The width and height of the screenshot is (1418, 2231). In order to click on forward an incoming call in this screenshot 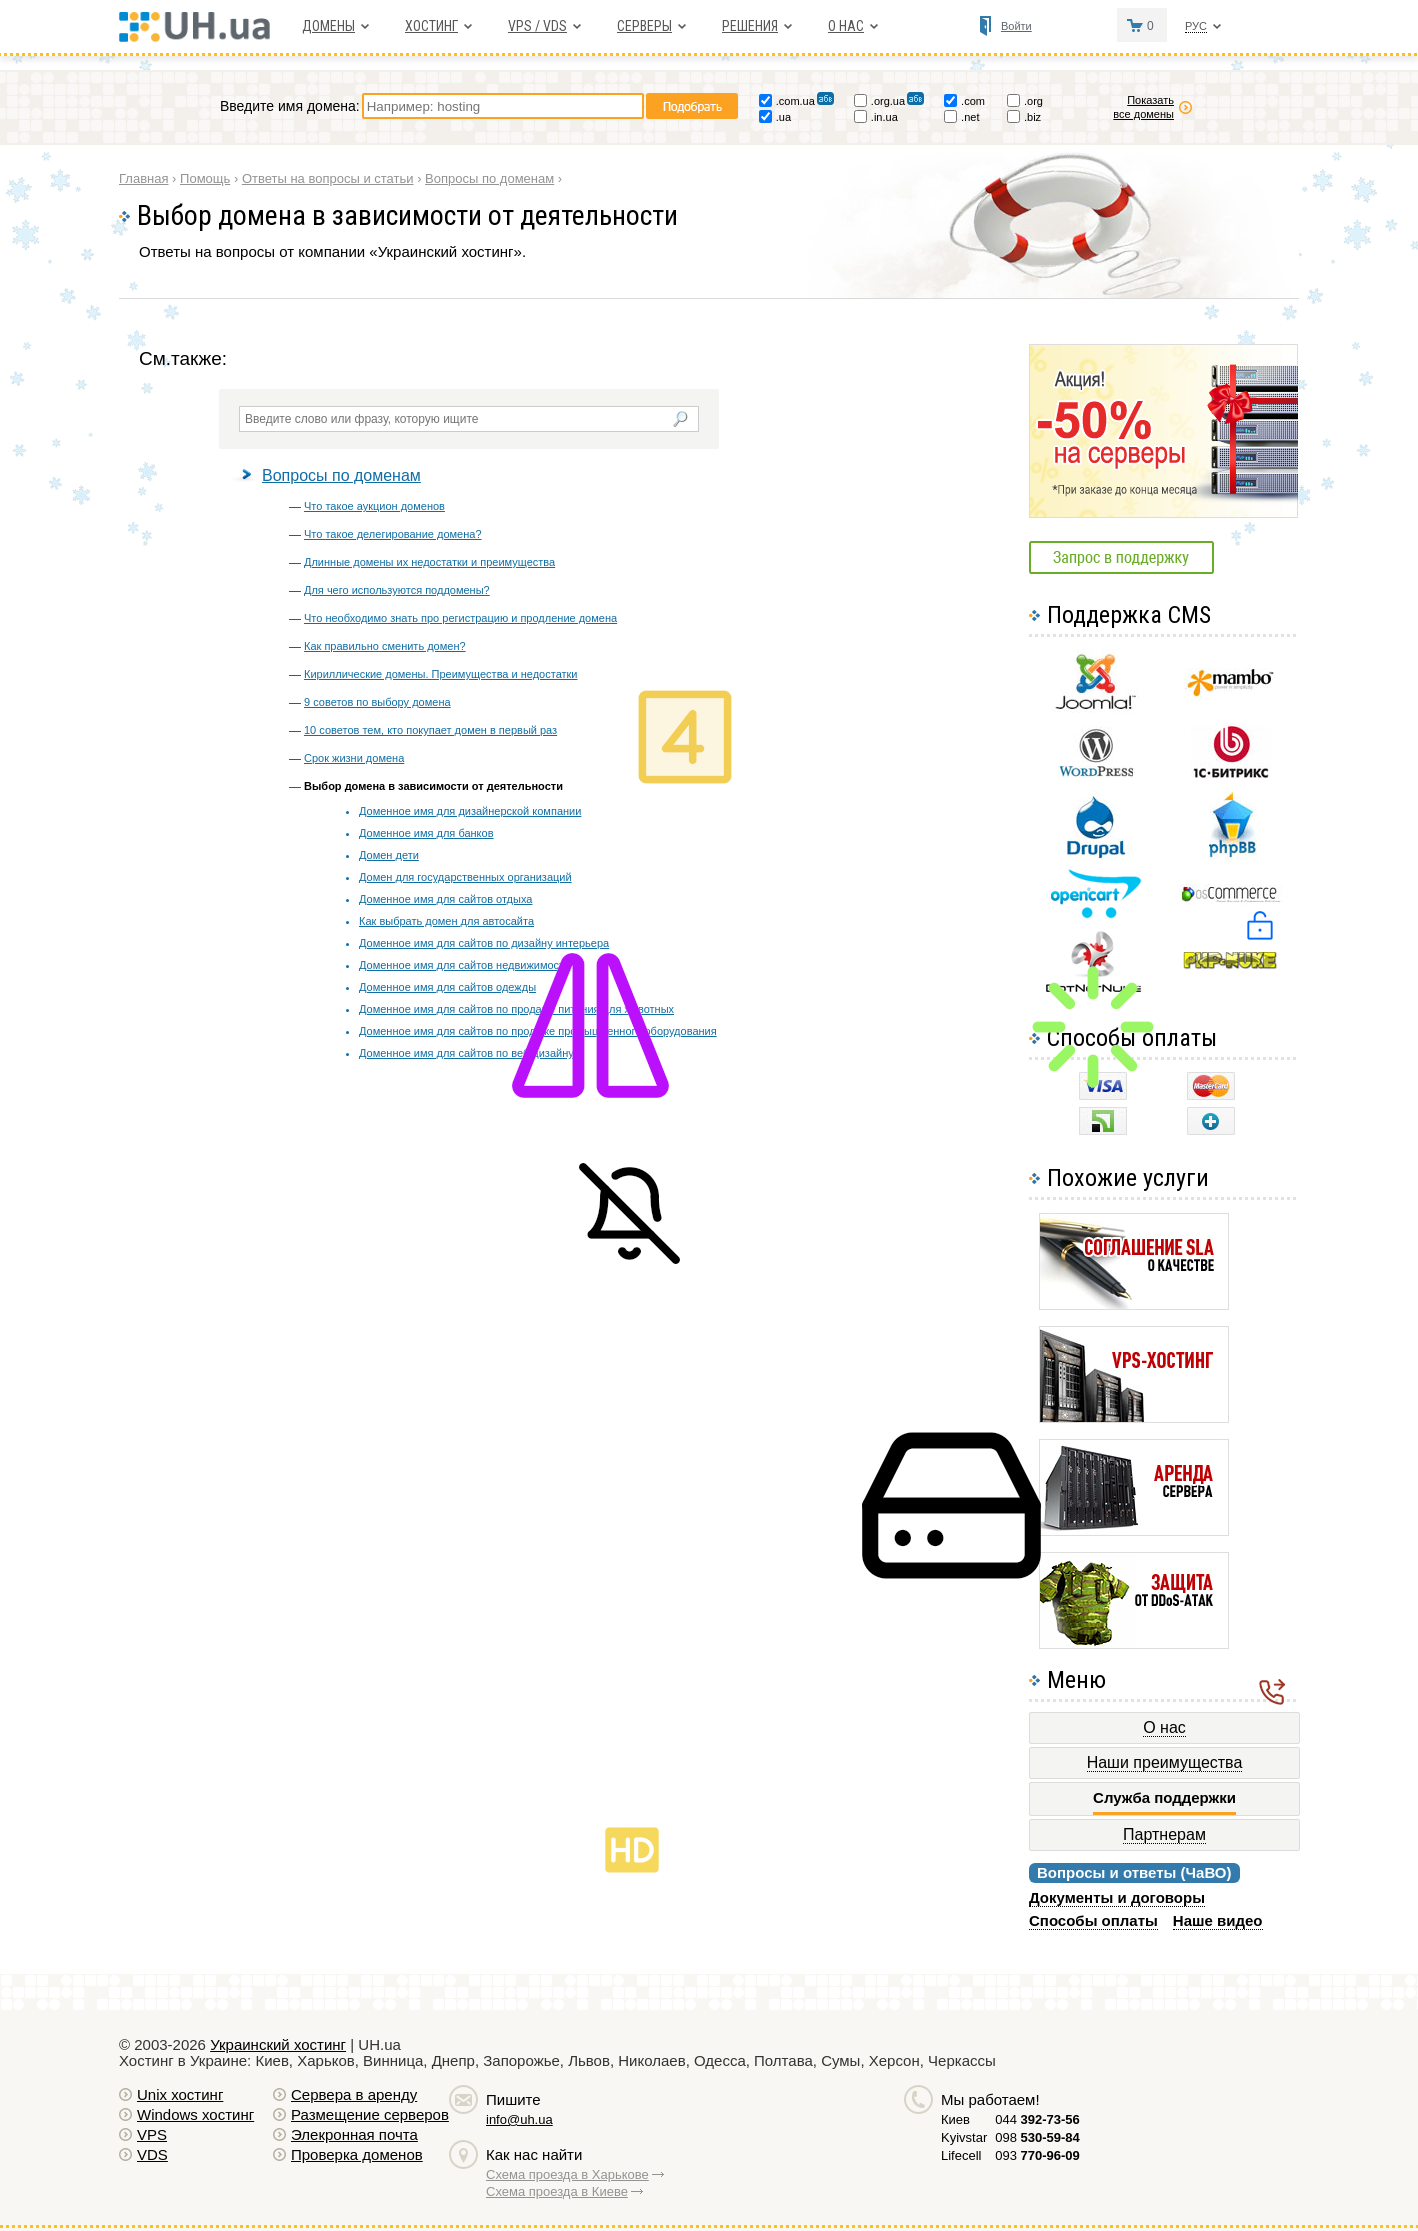, I will do `click(1271, 1692)`.